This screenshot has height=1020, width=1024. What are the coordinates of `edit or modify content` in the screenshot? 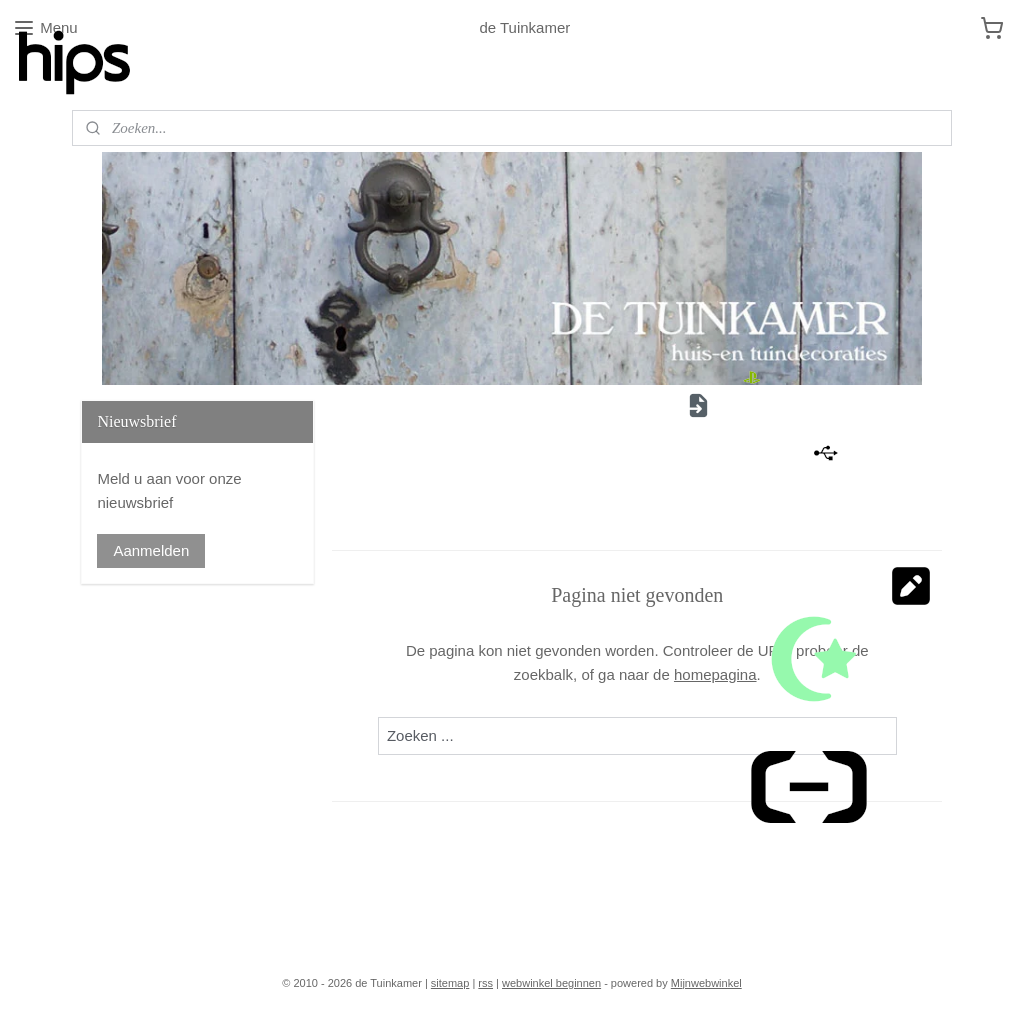 It's located at (911, 586).